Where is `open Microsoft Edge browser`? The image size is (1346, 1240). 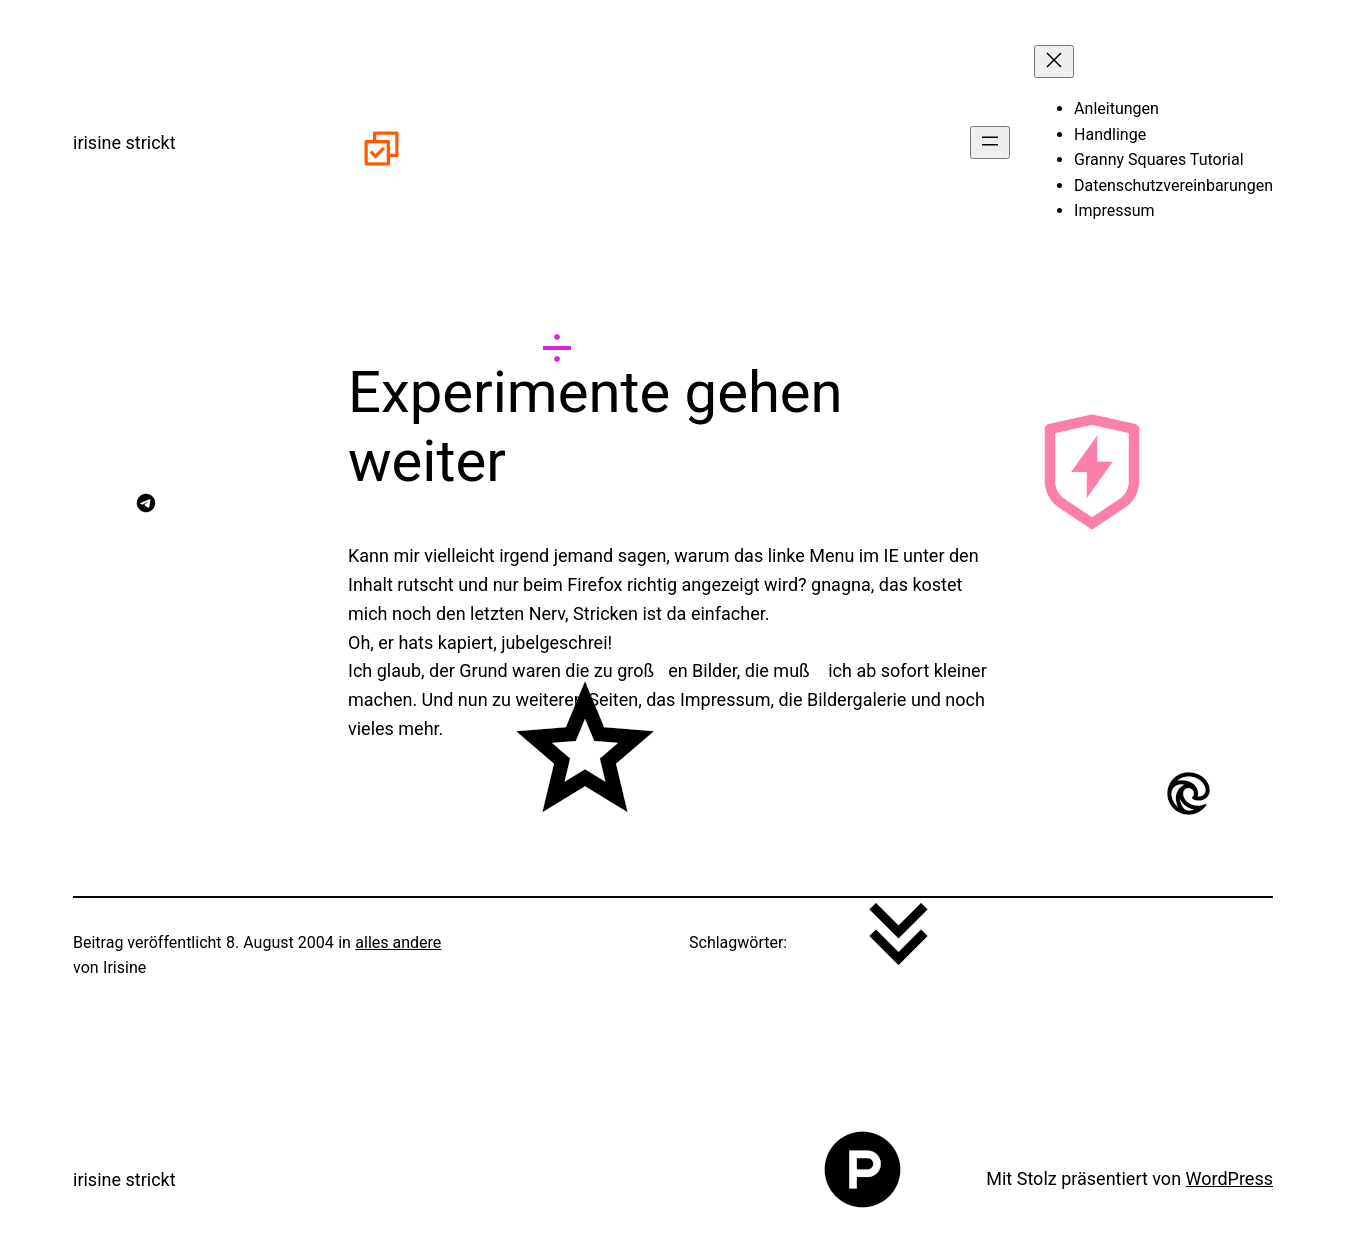 open Microsoft Edge browser is located at coordinates (1188, 793).